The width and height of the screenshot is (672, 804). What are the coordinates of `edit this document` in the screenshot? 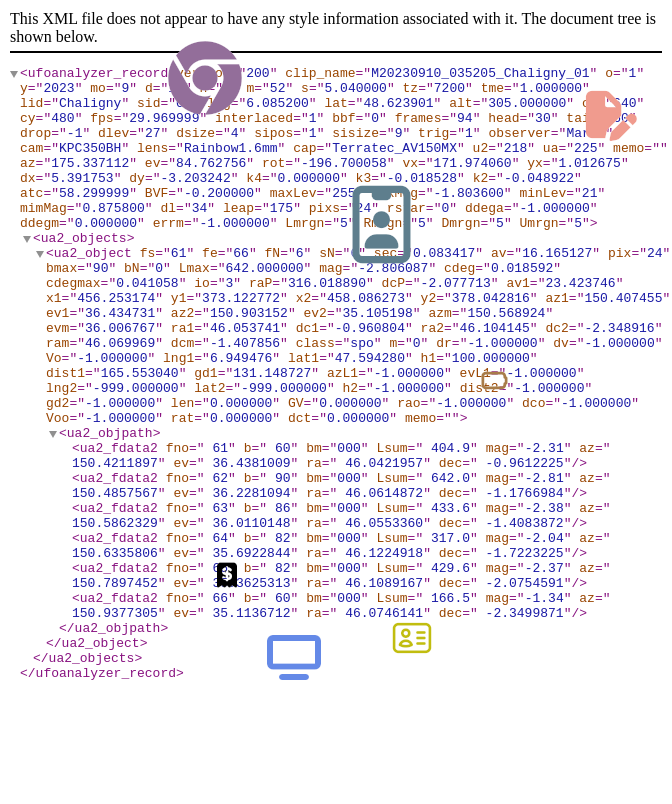 It's located at (609, 114).